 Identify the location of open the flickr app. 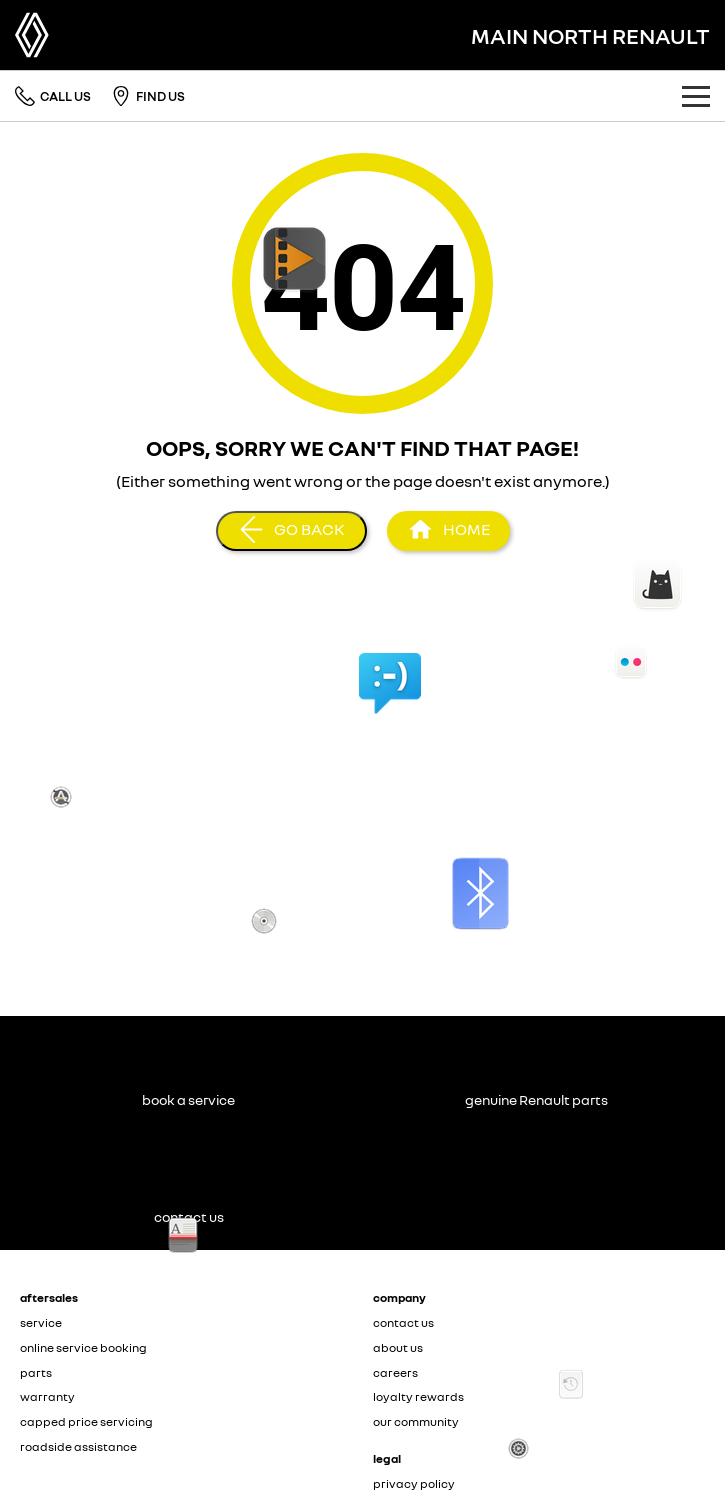
(631, 662).